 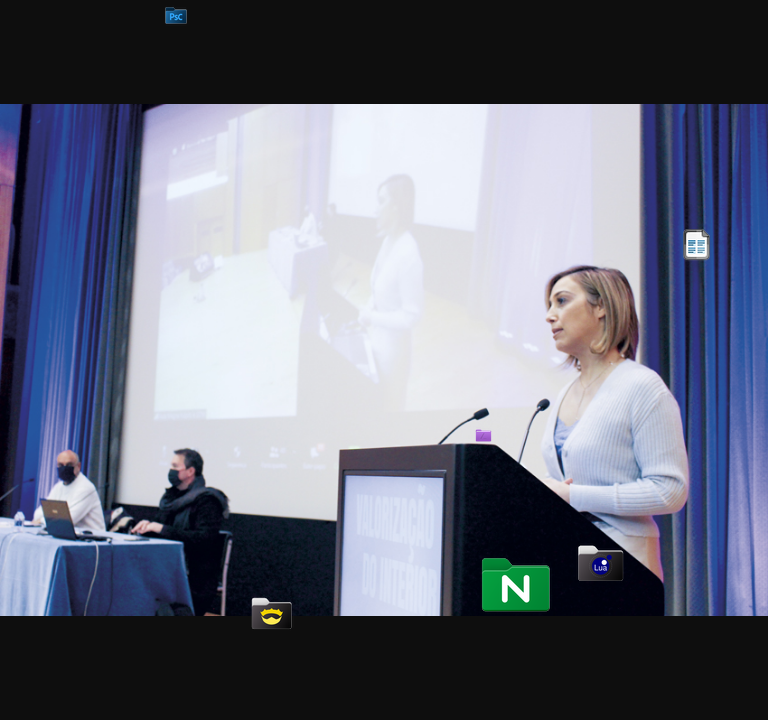 What do you see at coordinates (483, 435) in the screenshot?
I see `access the root directory` at bounding box center [483, 435].